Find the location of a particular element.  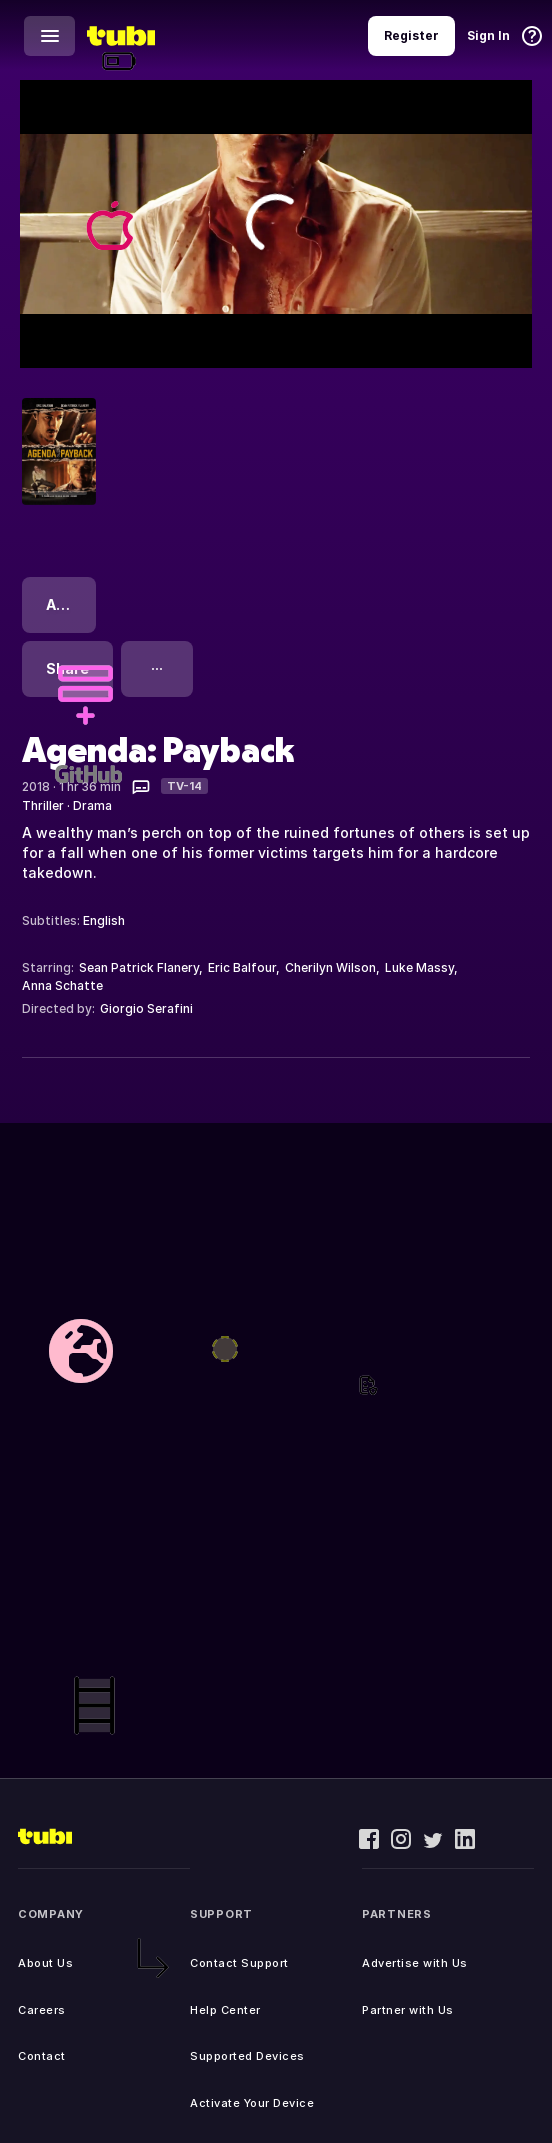

indicates battery at 50% charge level is located at coordinates (119, 60).